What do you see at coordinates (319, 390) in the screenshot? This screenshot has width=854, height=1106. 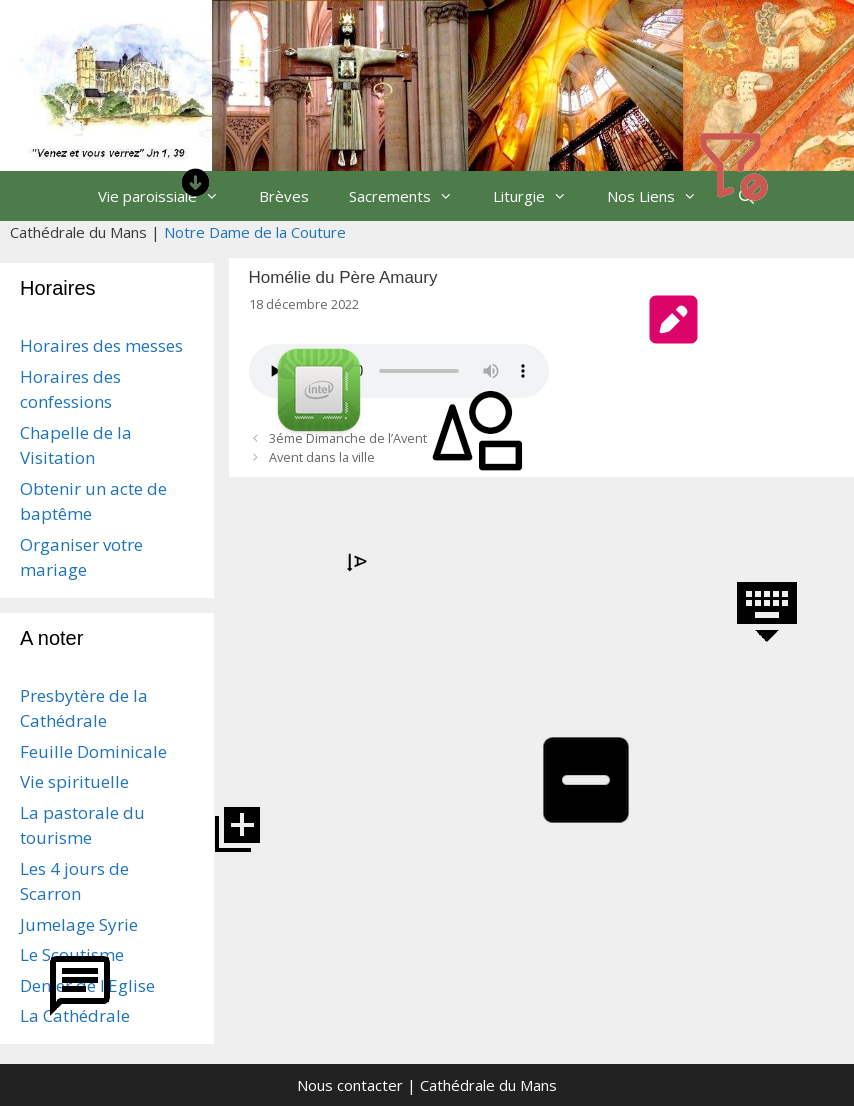 I see `view CPU or processor information` at bounding box center [319, 390].